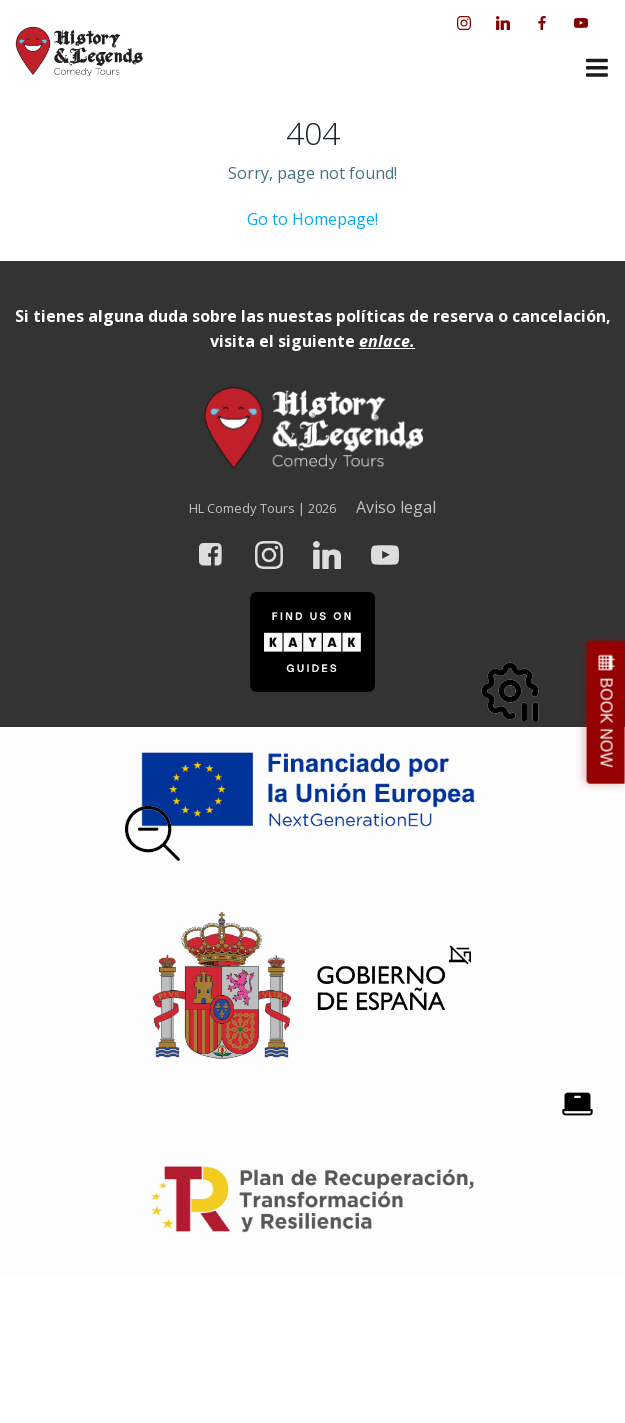 The height and width of the screenshot is (1423, 625). Describe the element at coordinates (510, 691) in the screenshot. I see `pause settings synchronization` at that location.